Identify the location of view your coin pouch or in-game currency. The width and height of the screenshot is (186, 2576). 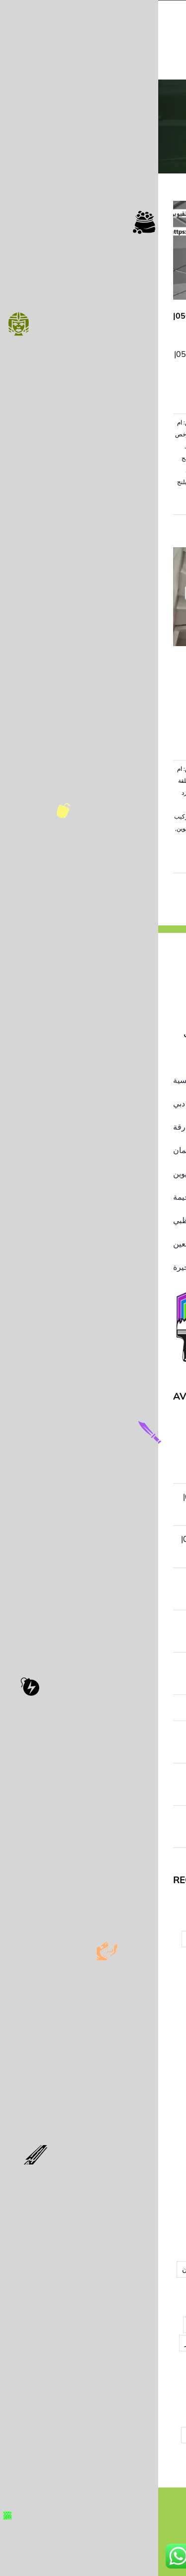
(144, 222).